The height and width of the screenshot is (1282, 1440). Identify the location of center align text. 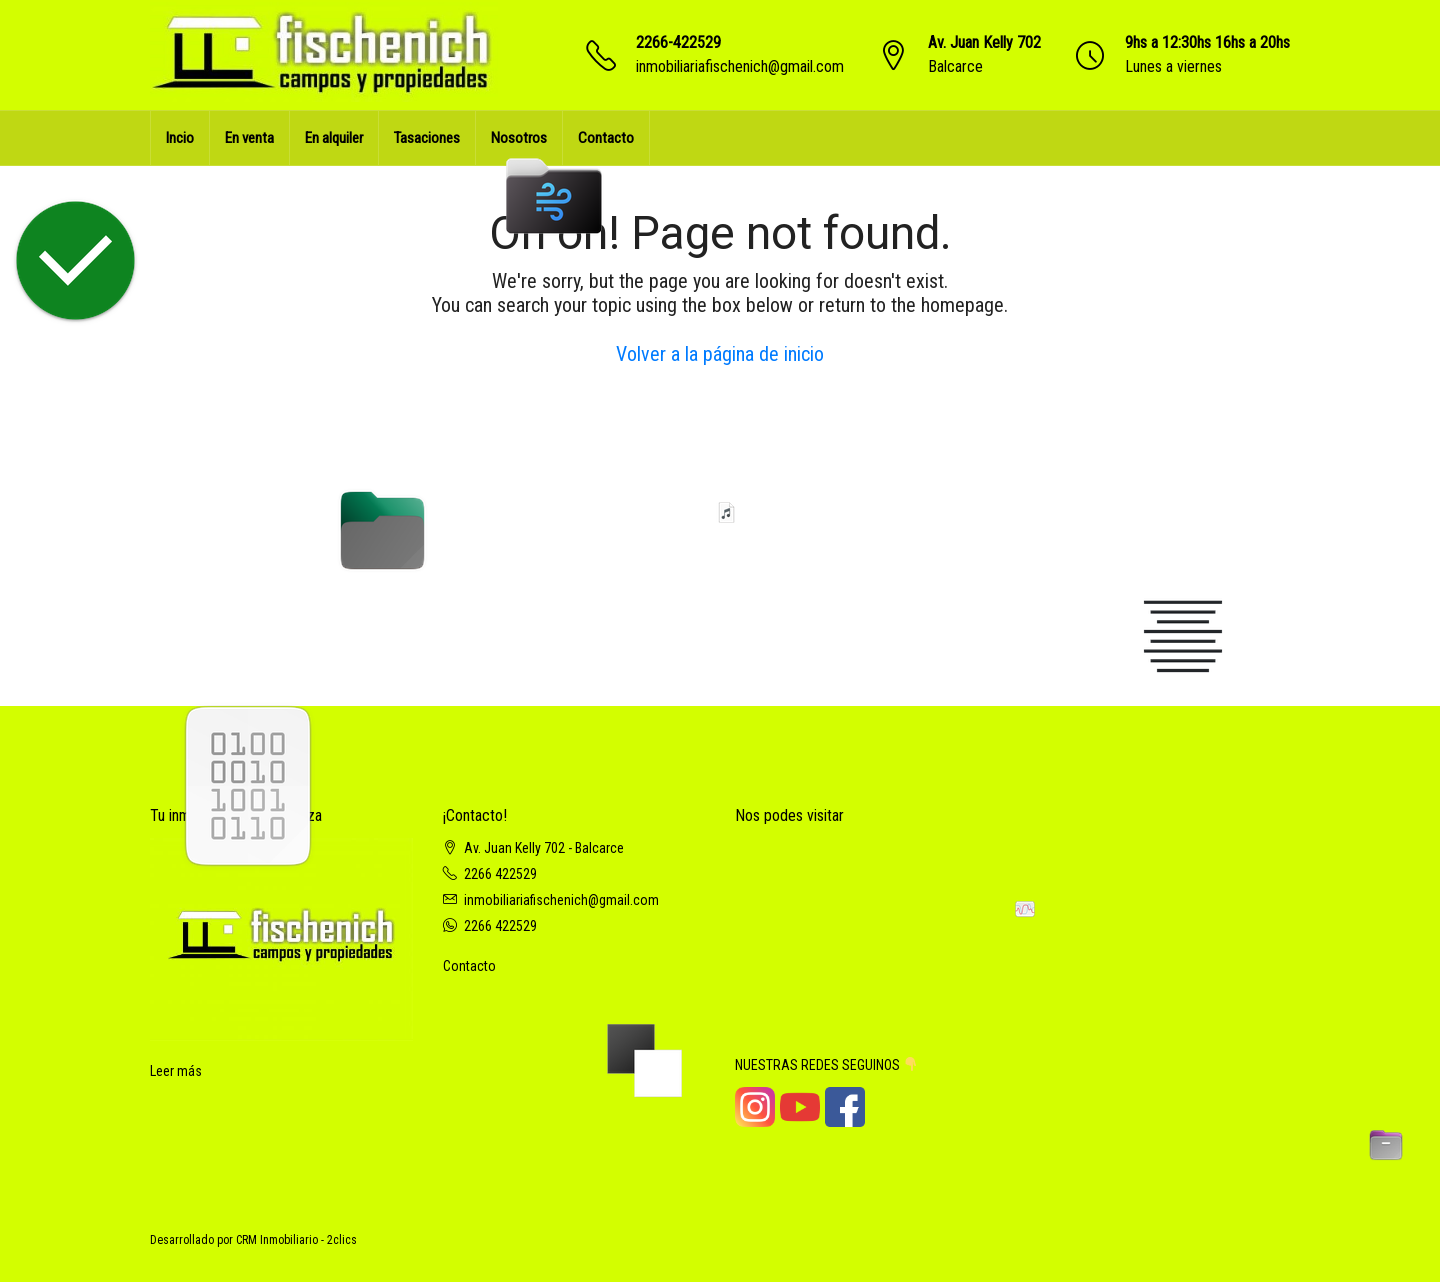
(1183, 638).